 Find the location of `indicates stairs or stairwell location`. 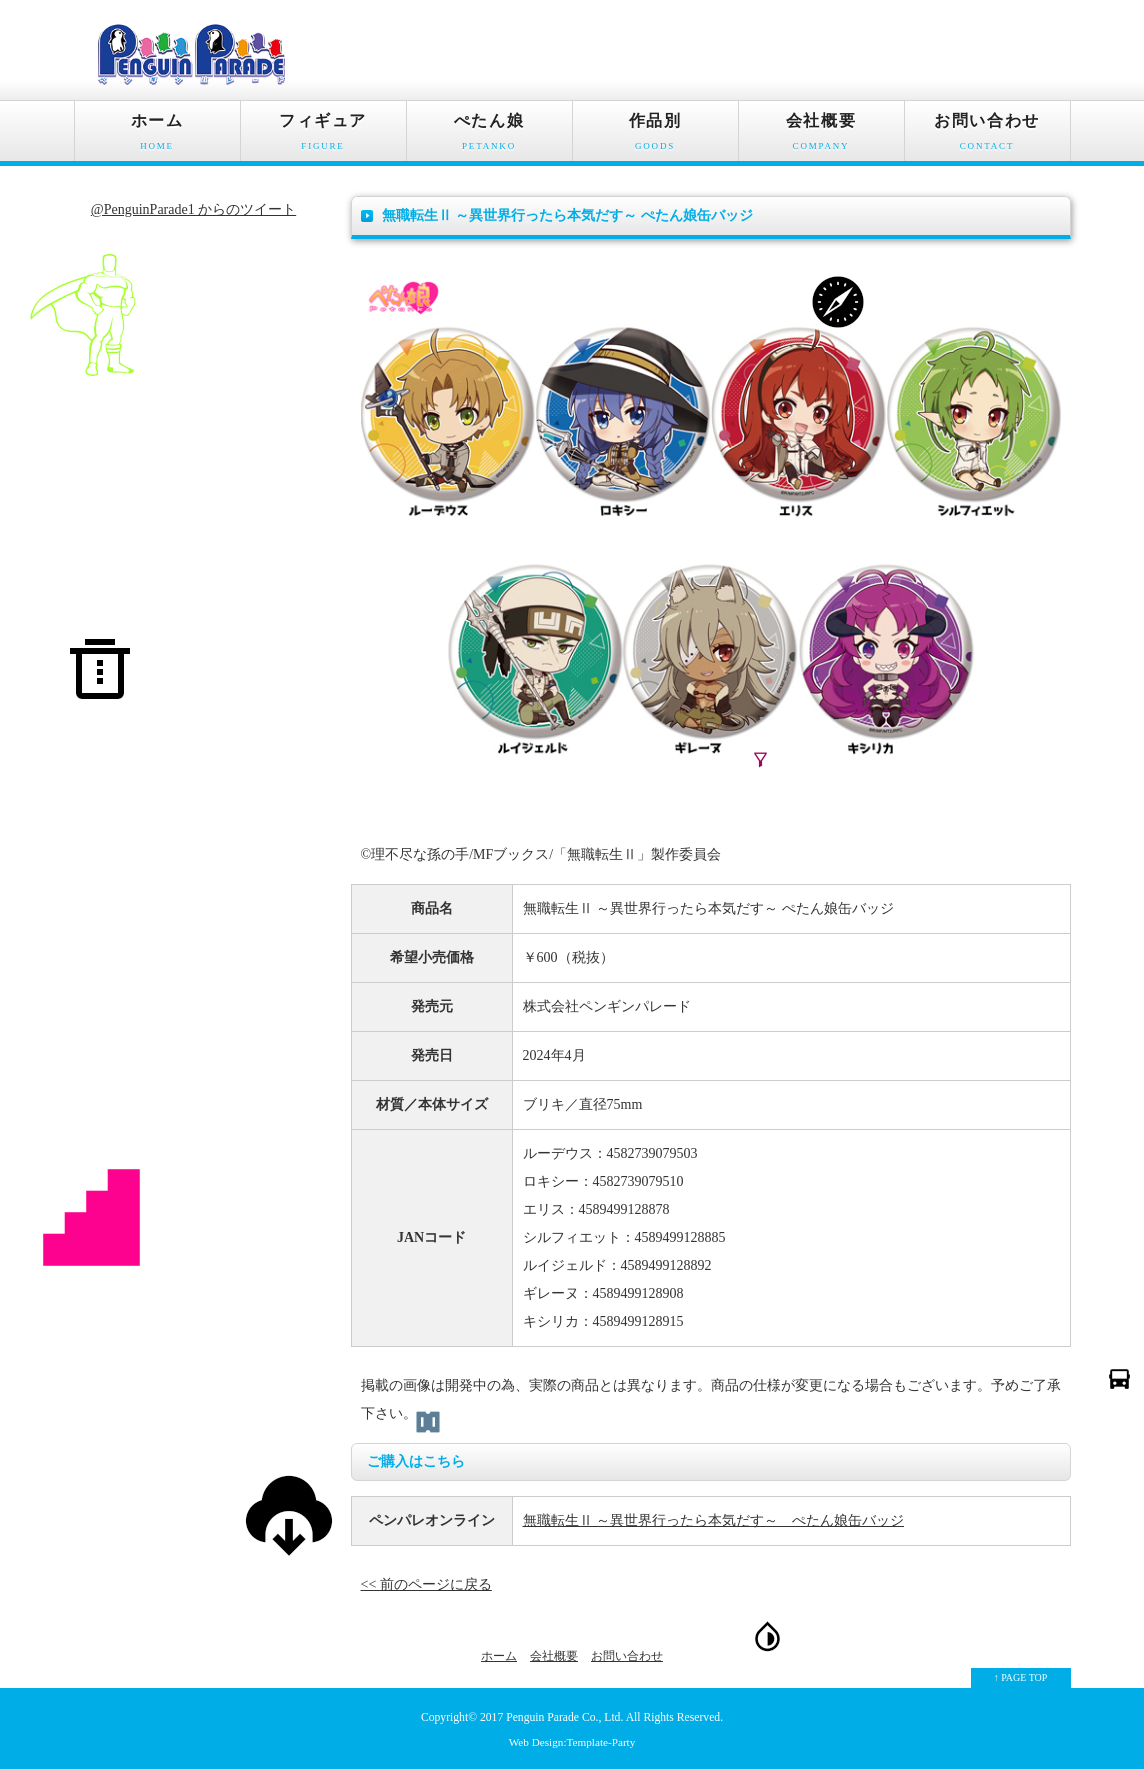

indicates stairs or stairwell location is located at coordinates (91, 1217).